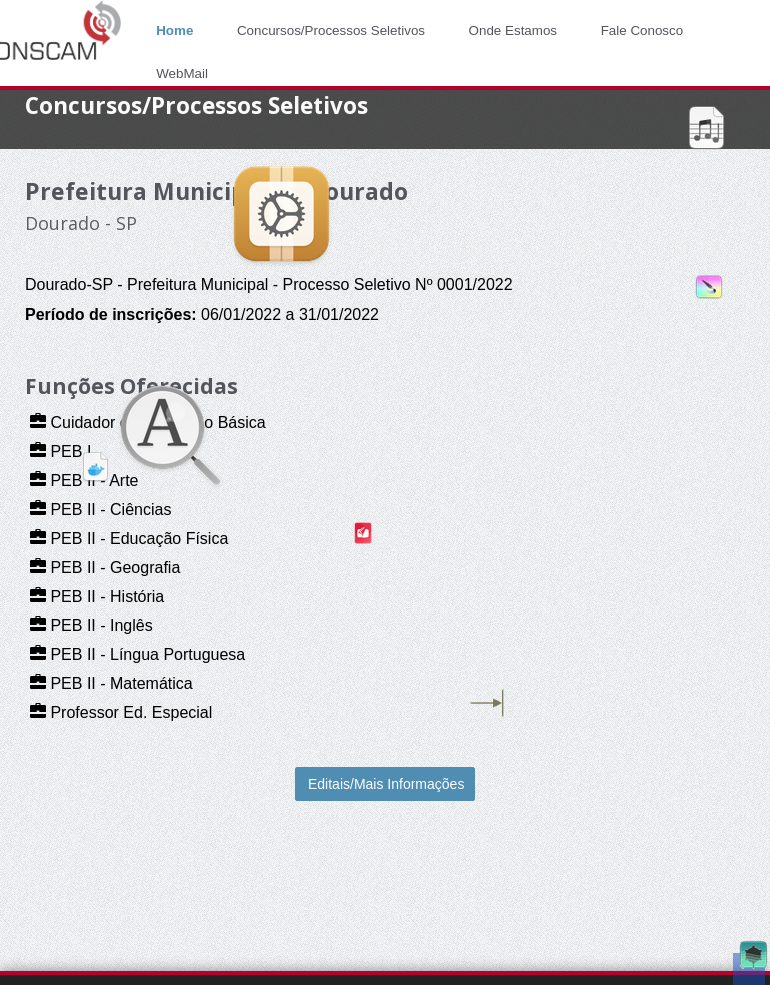  I want to click on search within a project, so click(169, 434).